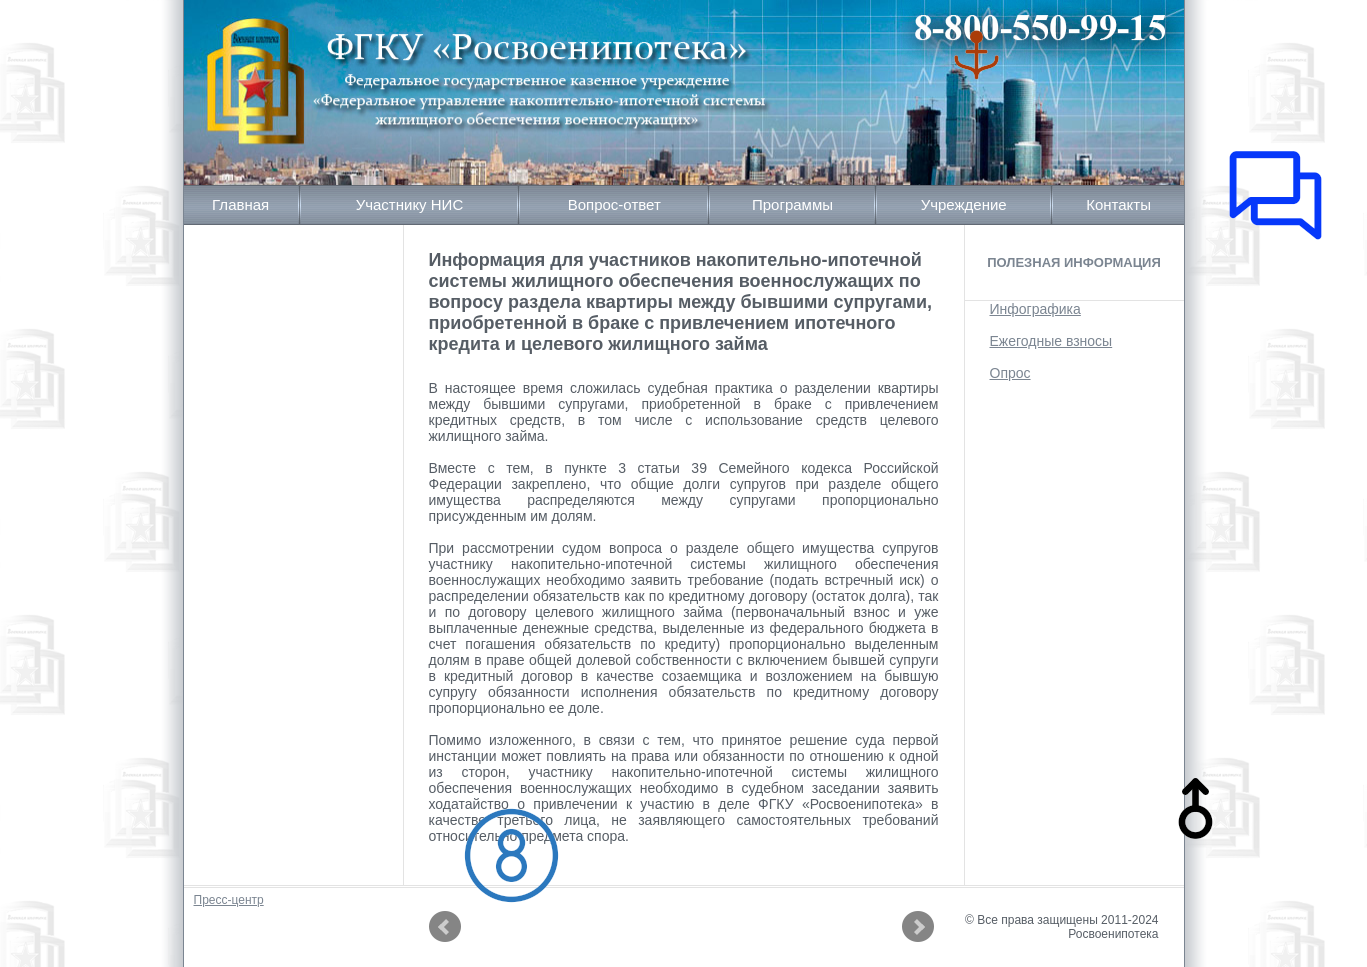 This screenshot has height=967, width=1367. Describe the element at coordinates (1195, 808) in the screenshot. I see `swipe up to continue or dismiss` at that location.